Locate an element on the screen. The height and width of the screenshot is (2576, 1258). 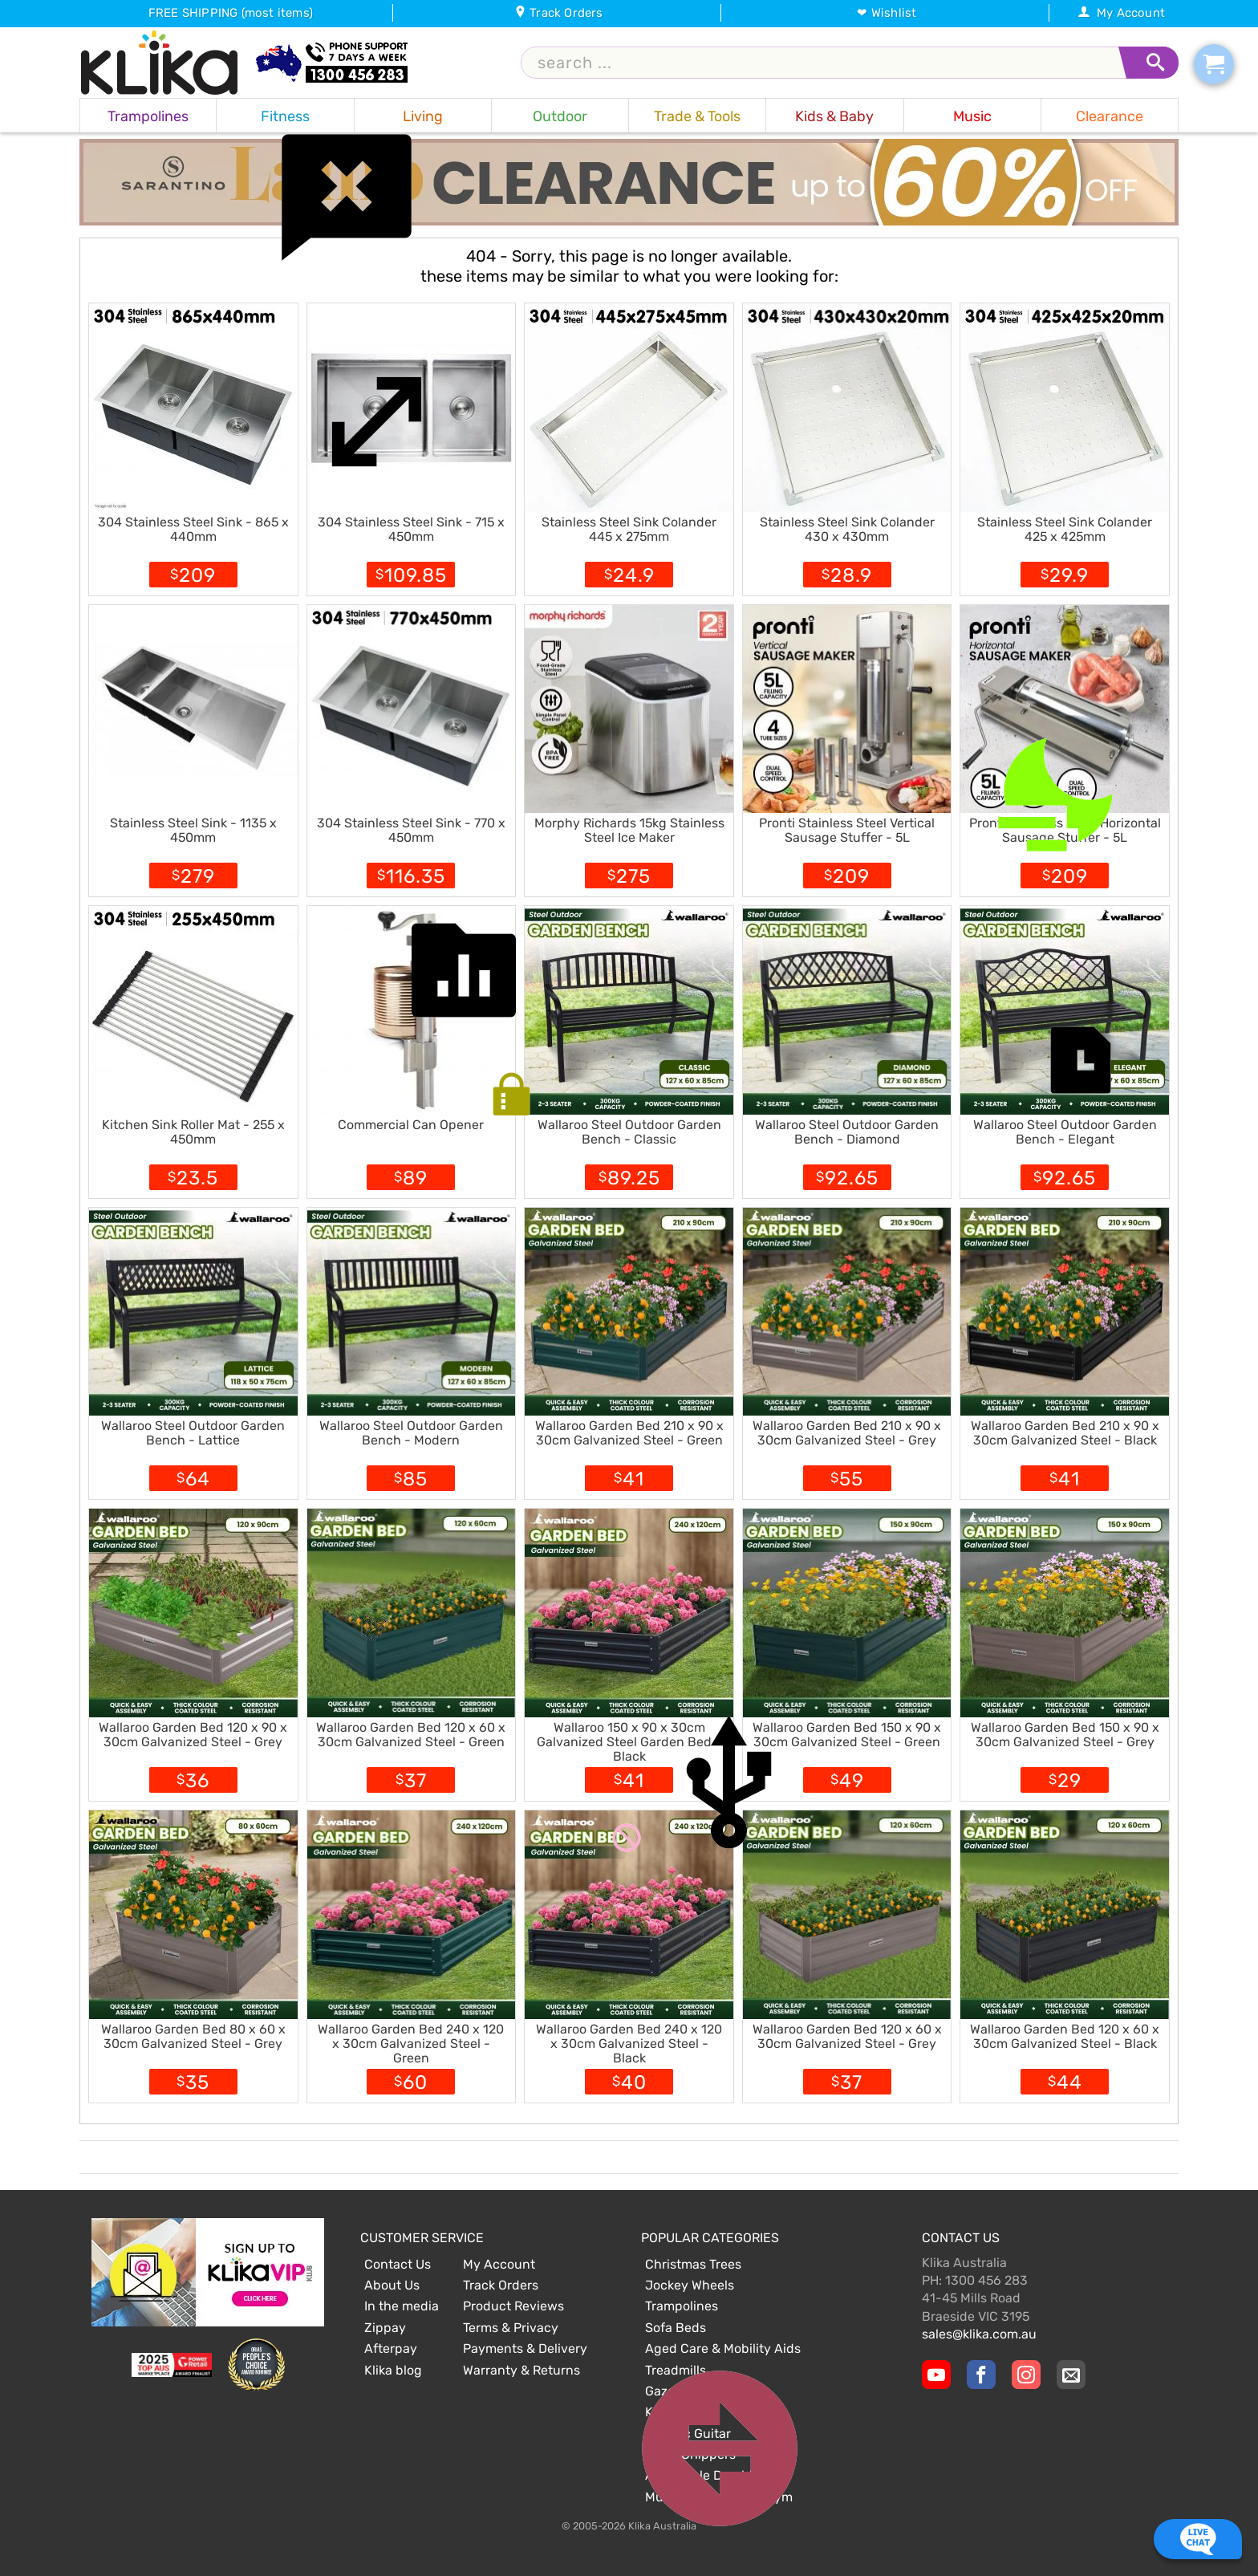
indicates a blocked or restricted action is located at coordinates (627, 1838).